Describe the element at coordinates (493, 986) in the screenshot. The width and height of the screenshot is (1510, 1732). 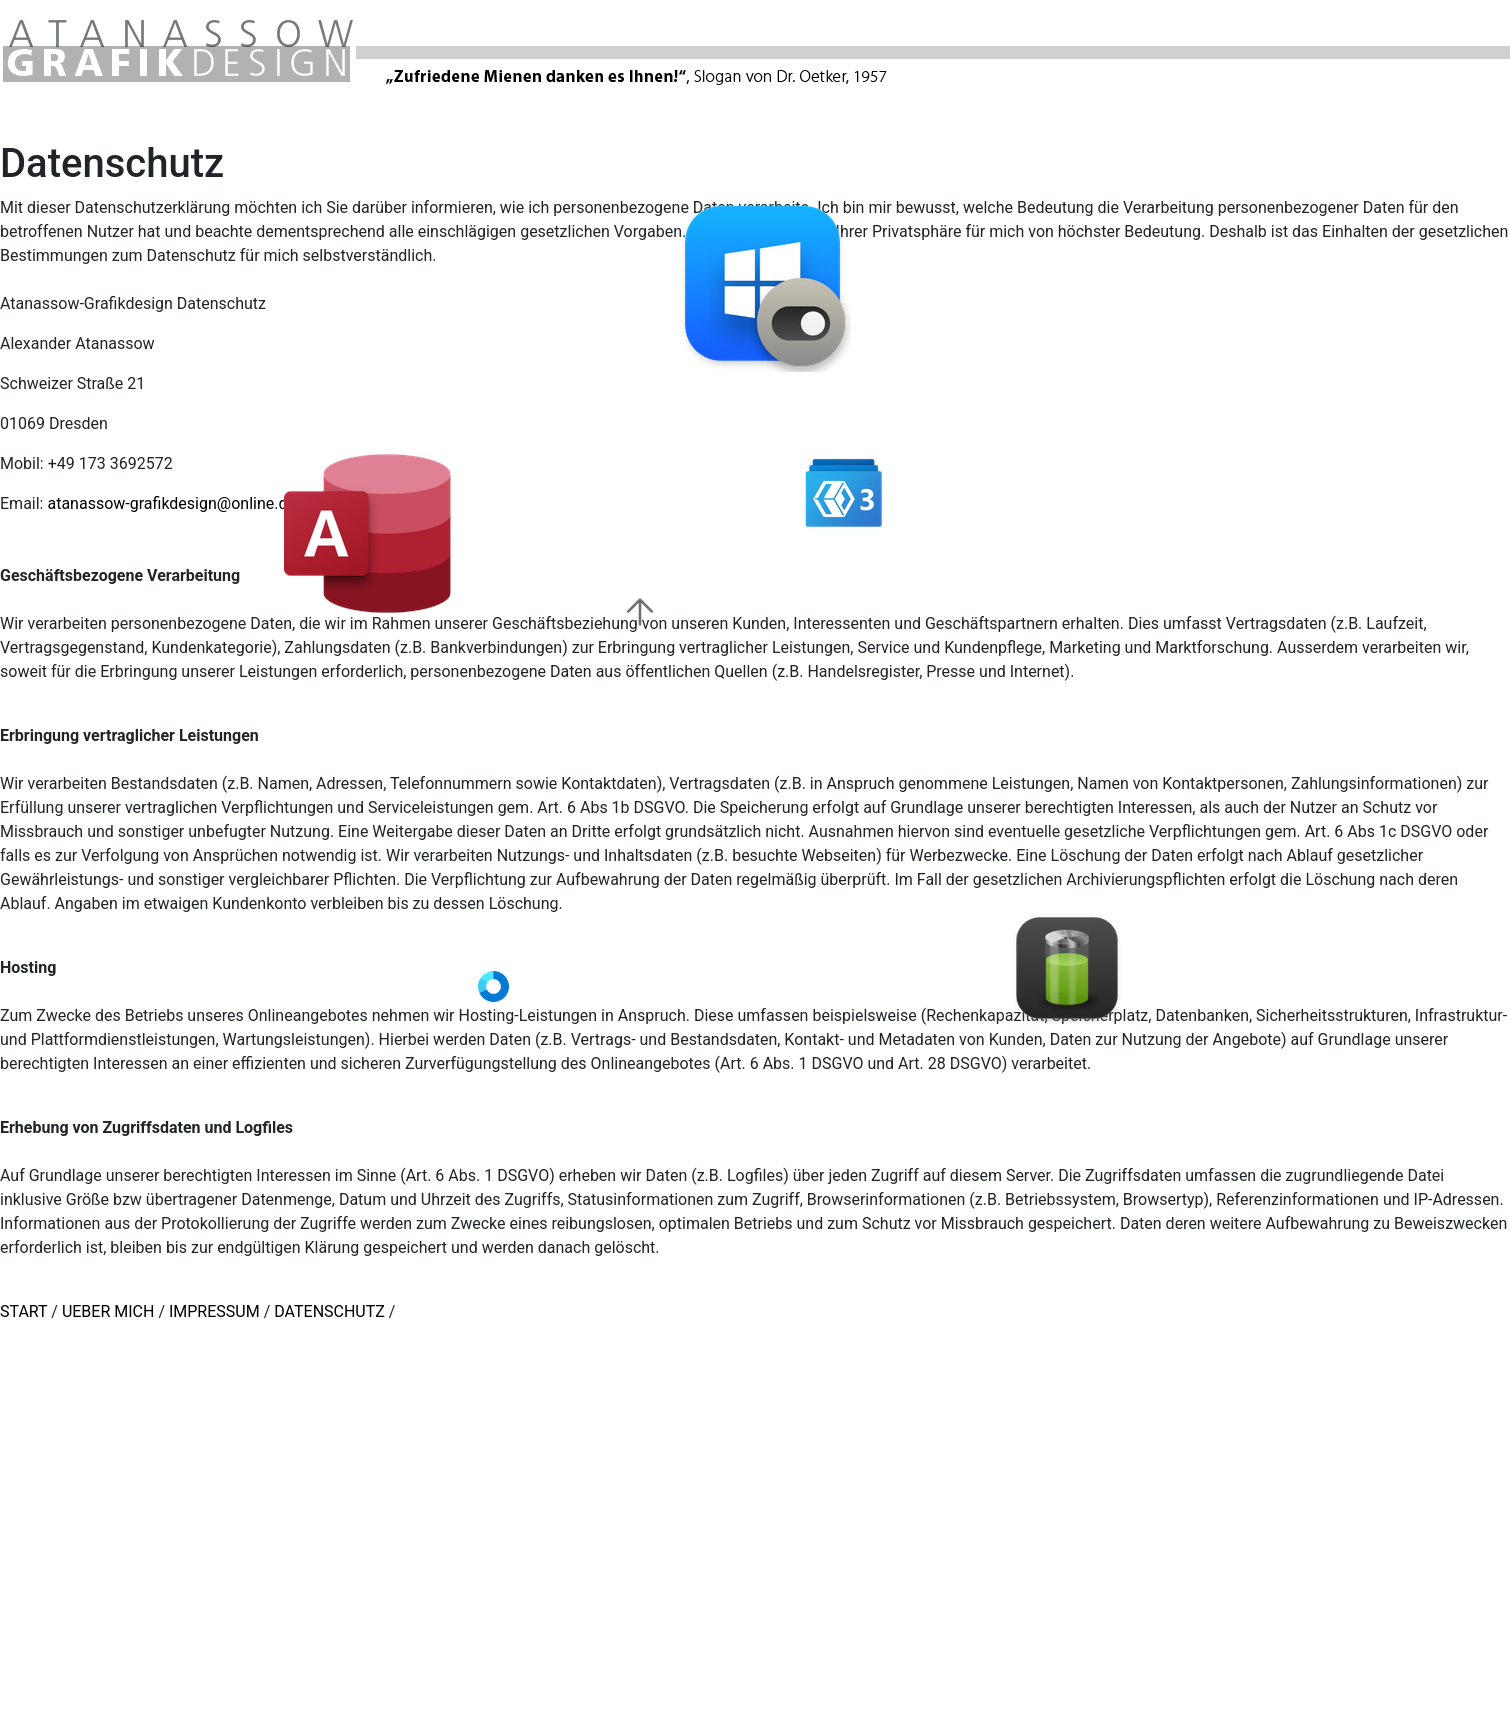
I see `open productivity app` at that location.